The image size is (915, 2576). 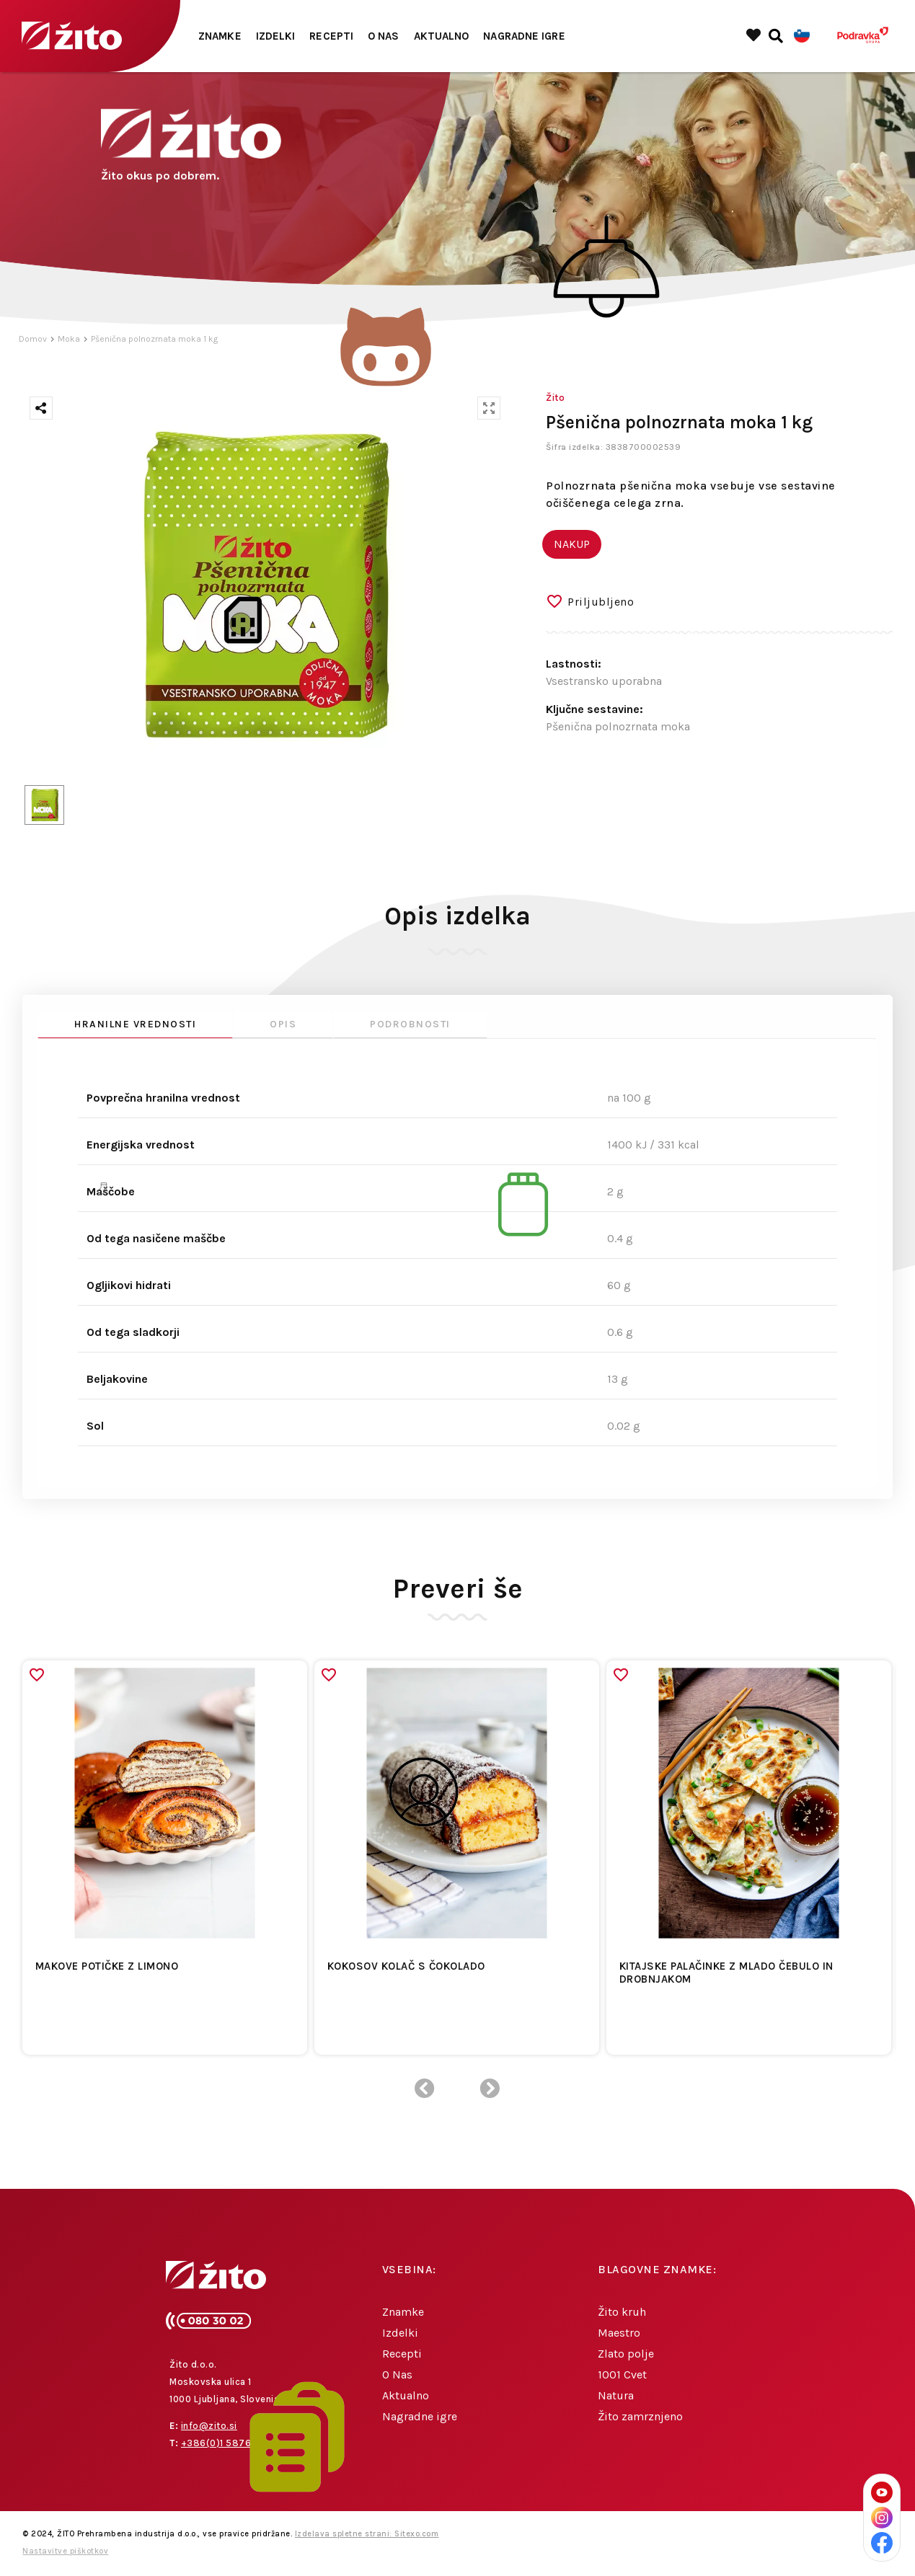 What do you see at coordinates (423, 1792) in the screenshot?
I see `view your profile` at bounding box center [423, 1792].